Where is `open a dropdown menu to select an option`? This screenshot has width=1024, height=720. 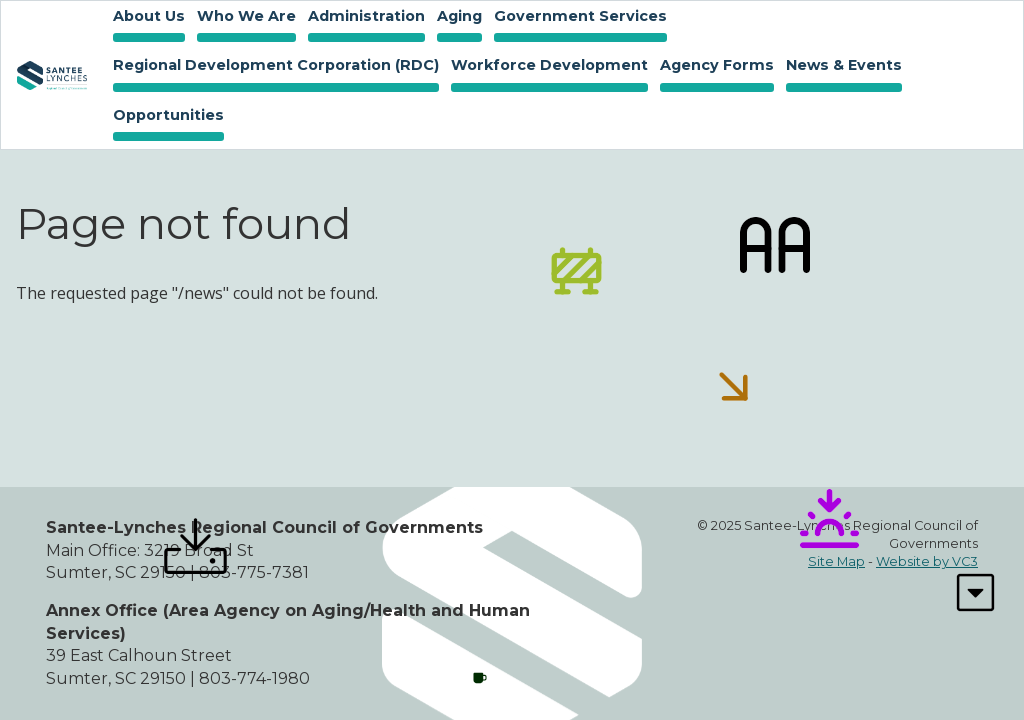 open a dropdown menu to select an option is located at coordinates (975, 592).